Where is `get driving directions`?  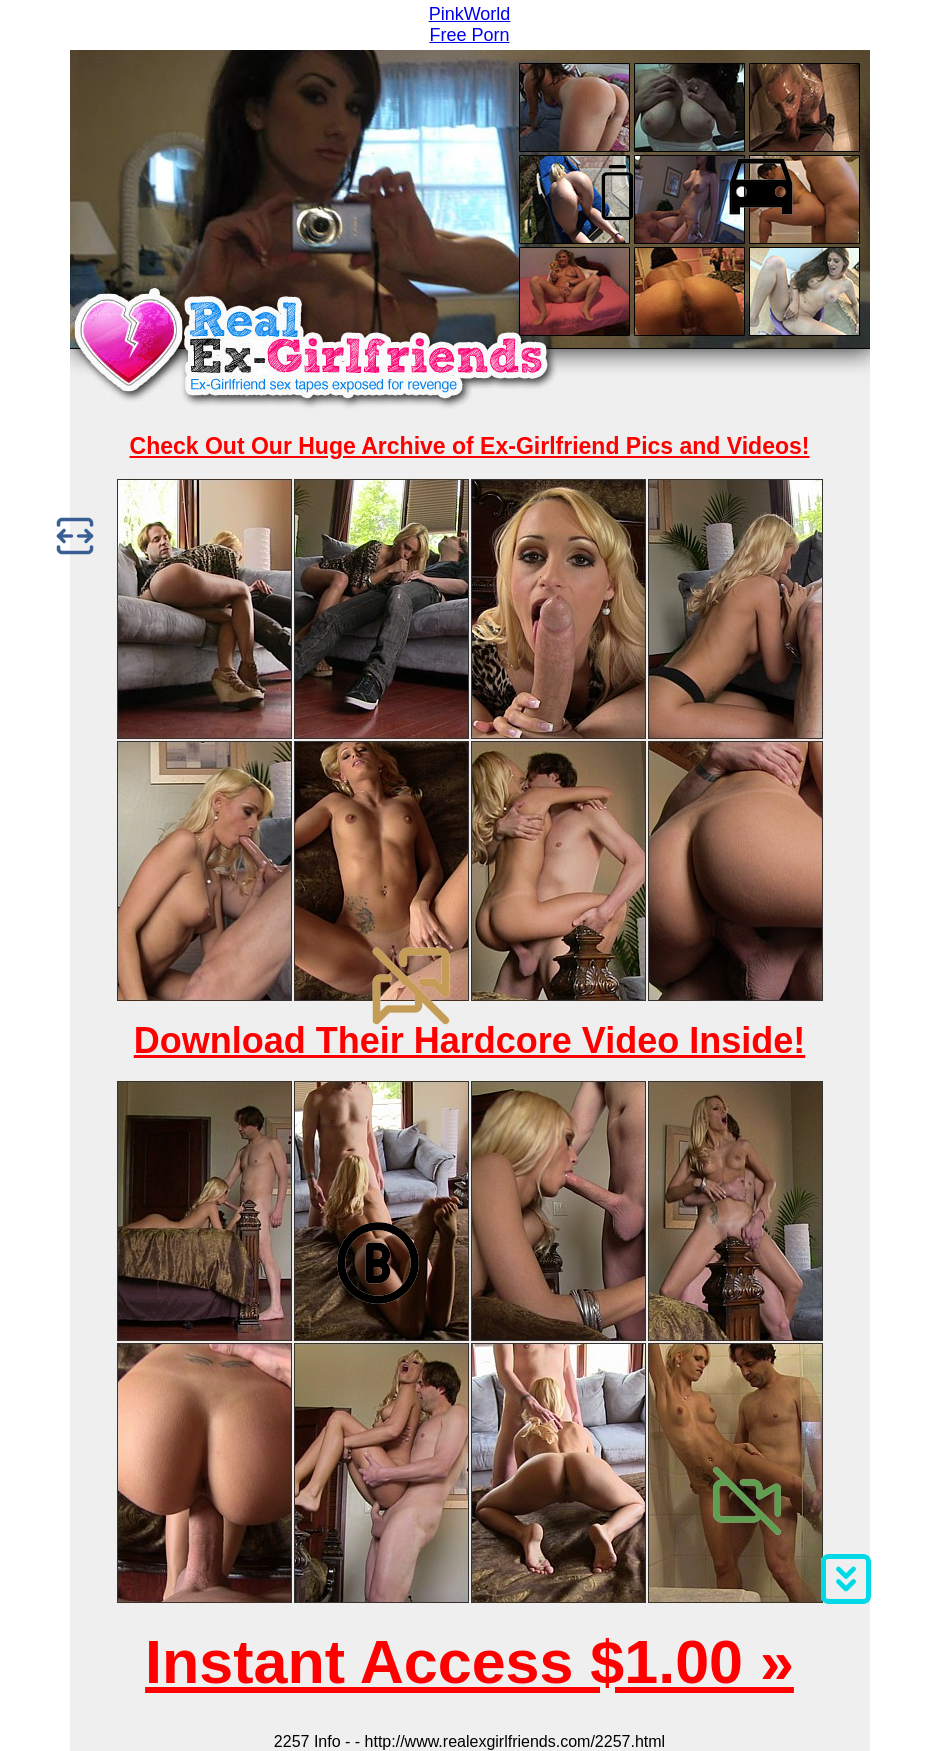 get driving directions is located at coordinates (761, 183).